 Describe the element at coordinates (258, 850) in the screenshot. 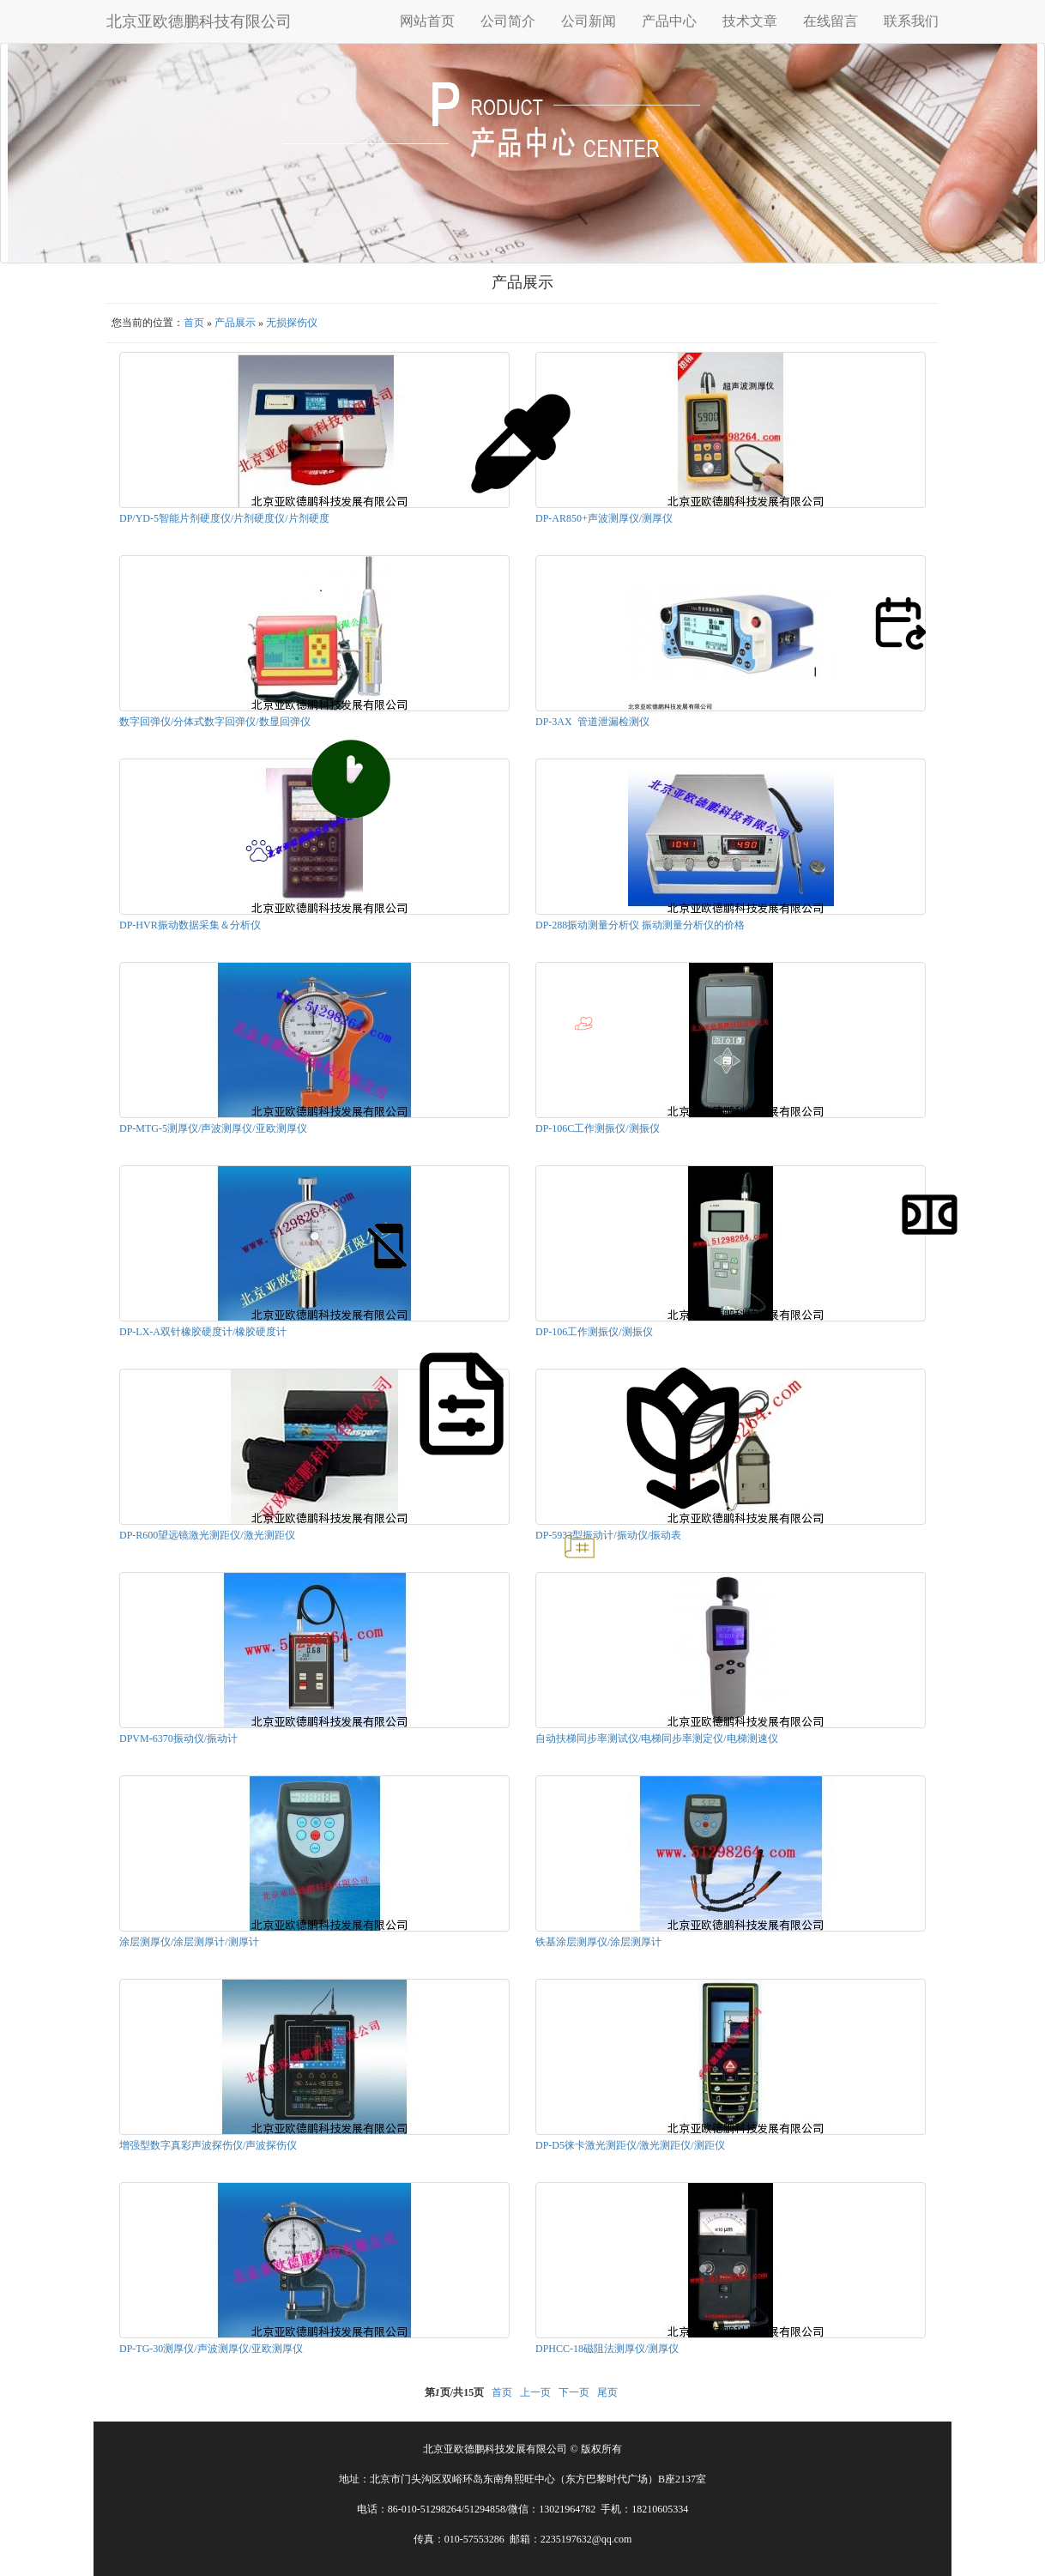

I see `access pet-related features or settings` at that location.